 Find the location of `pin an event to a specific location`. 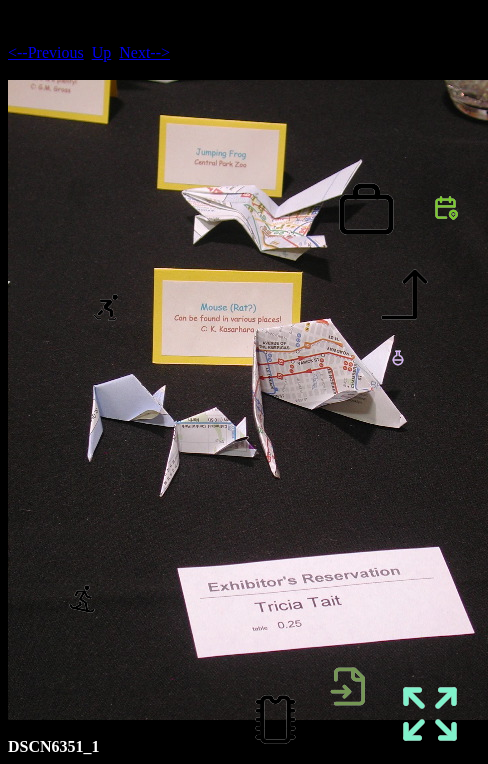

pin an event to a specific location is located at coordinates (445, 207).